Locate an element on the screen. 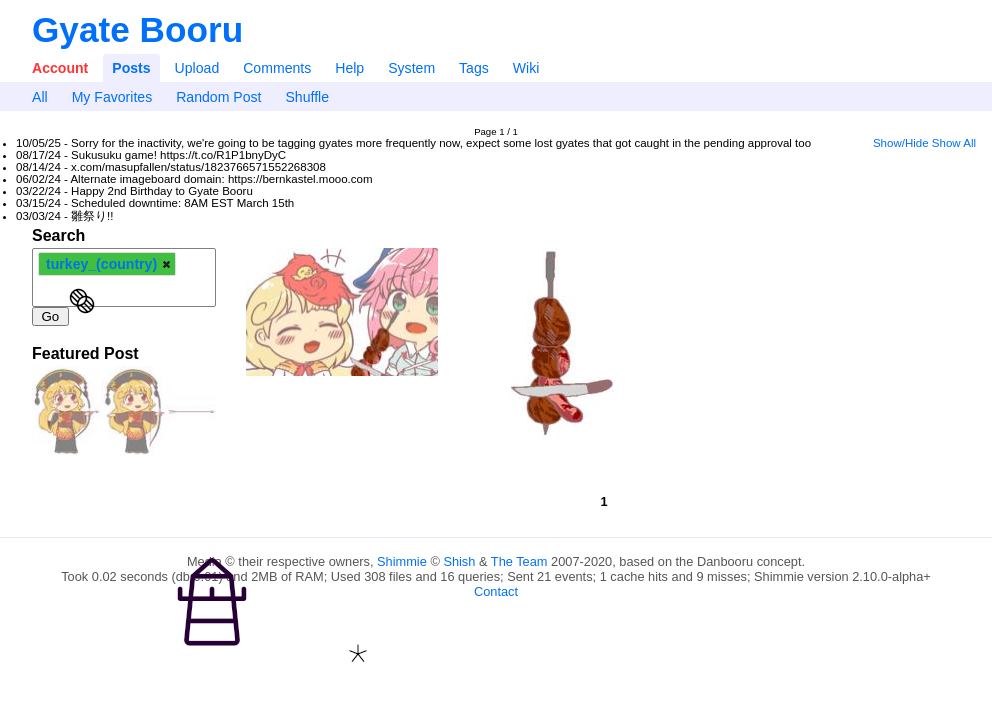  exclude overlapping elements from selection is located at coordinates (82, 301).